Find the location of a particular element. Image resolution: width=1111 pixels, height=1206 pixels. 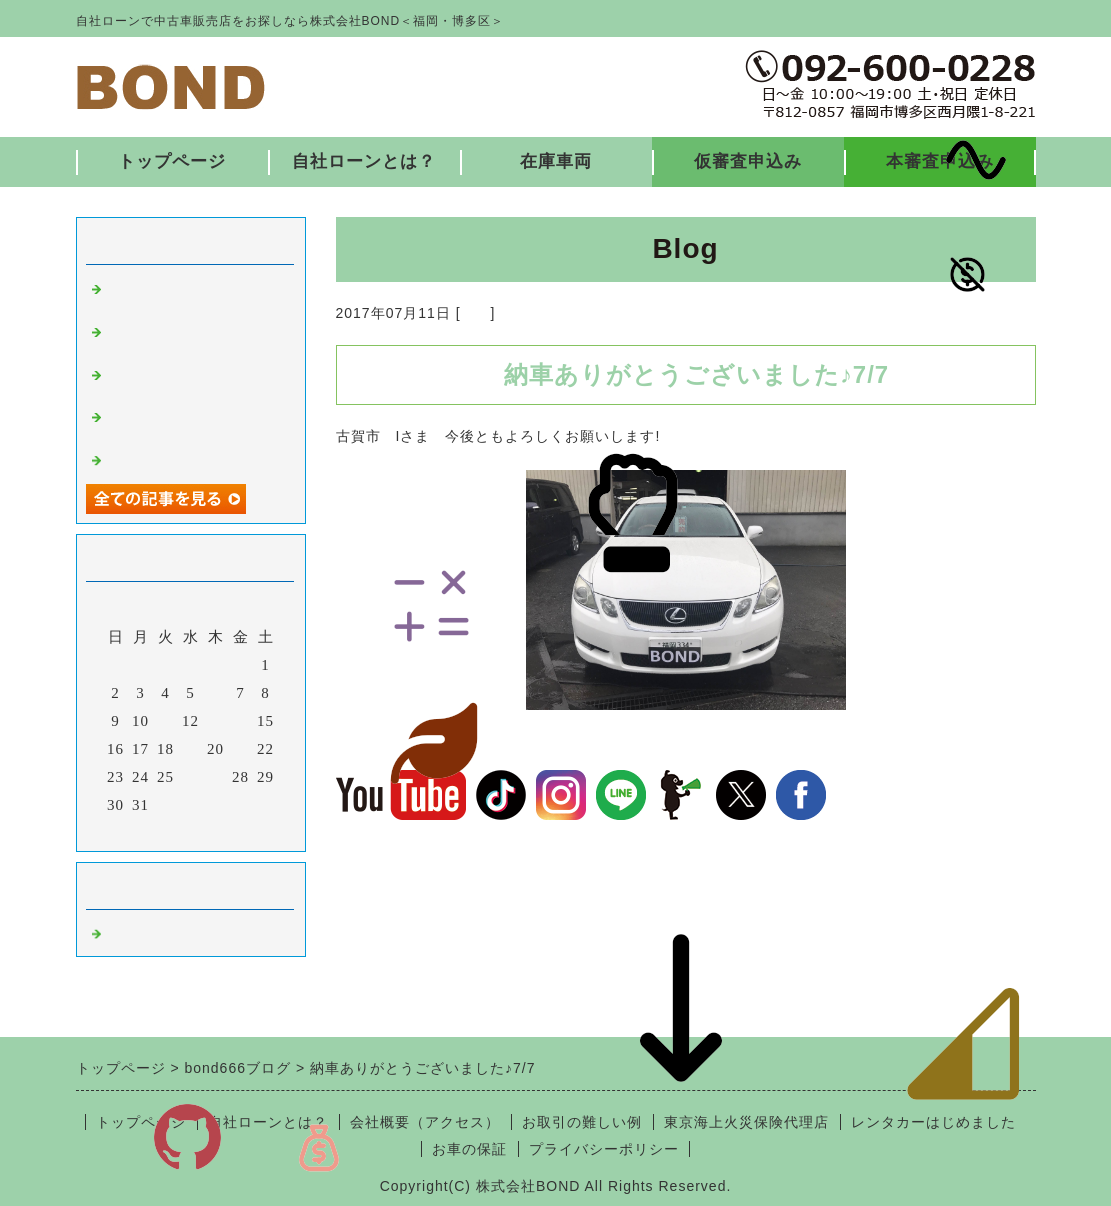

open calculator or math tools is located at coordinates (431, 604).